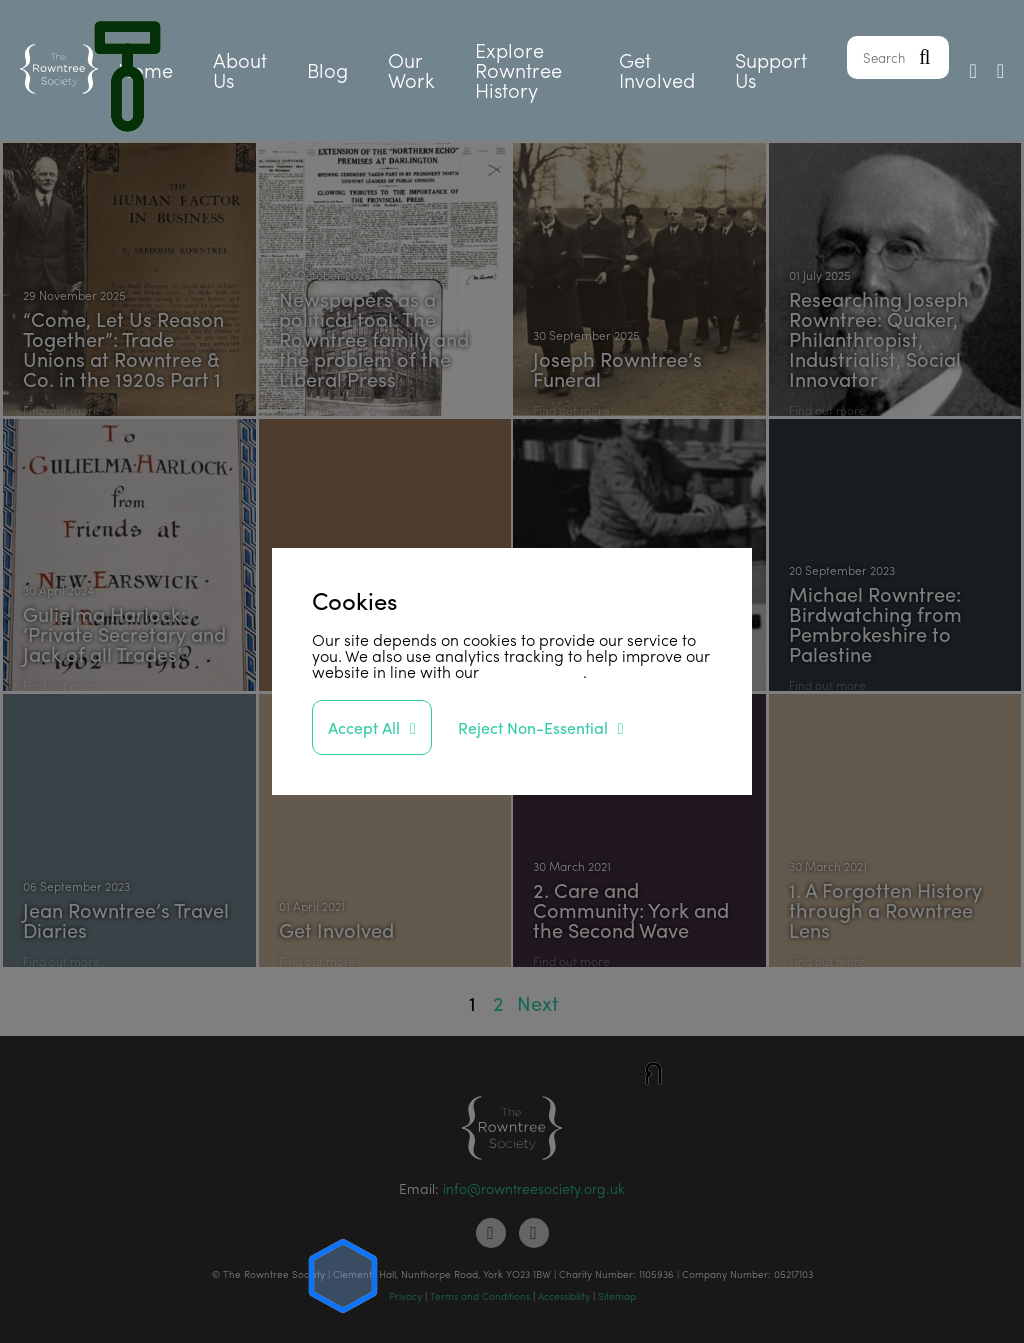 This screenshot has width=1024, height=1343. Describe the element at coordinates (127, 76) in the screenshot. I see `grooming or personal care tools` at that location.